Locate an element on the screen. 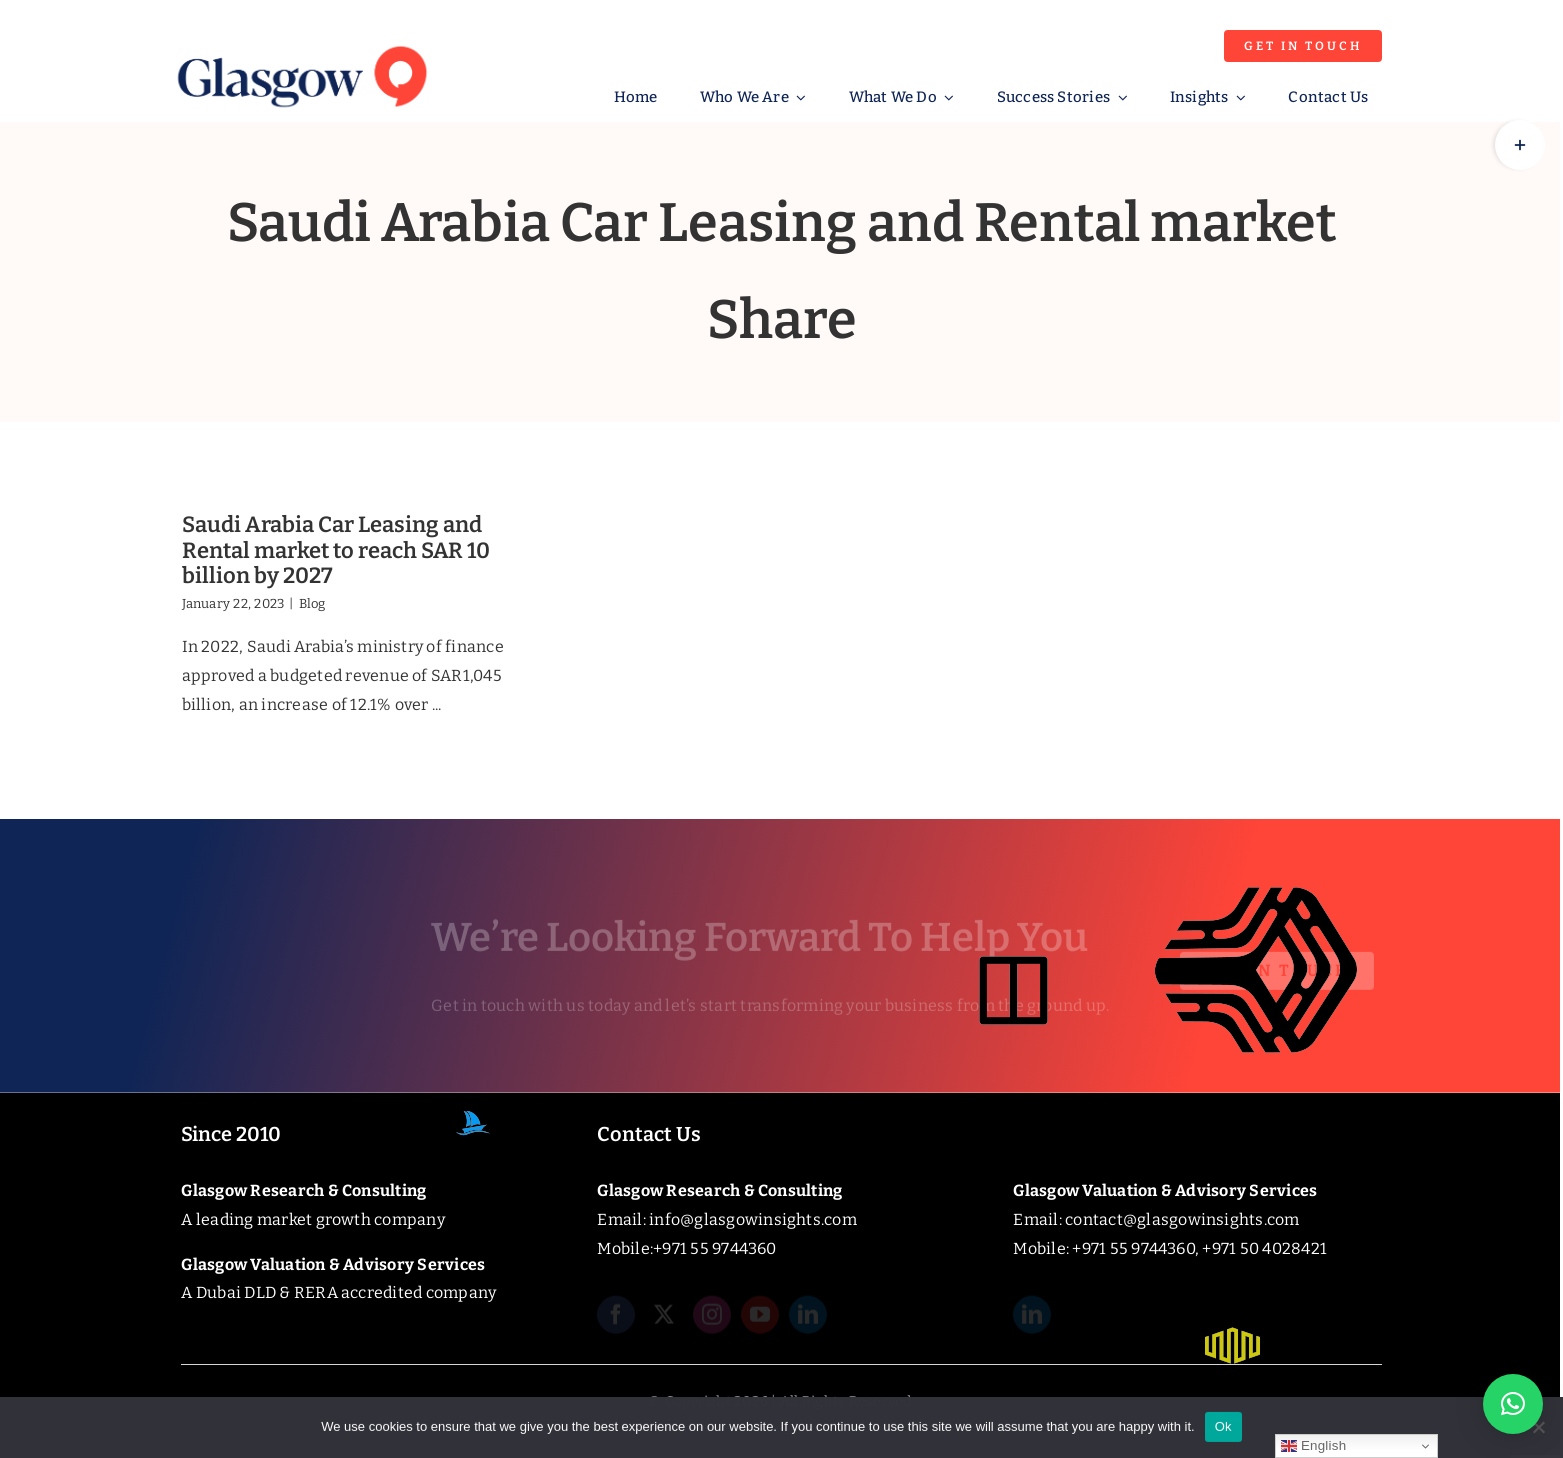 This screenshot has height=1458, width=1563. switch to two-column layout view is located at coordinates (1013, 990).